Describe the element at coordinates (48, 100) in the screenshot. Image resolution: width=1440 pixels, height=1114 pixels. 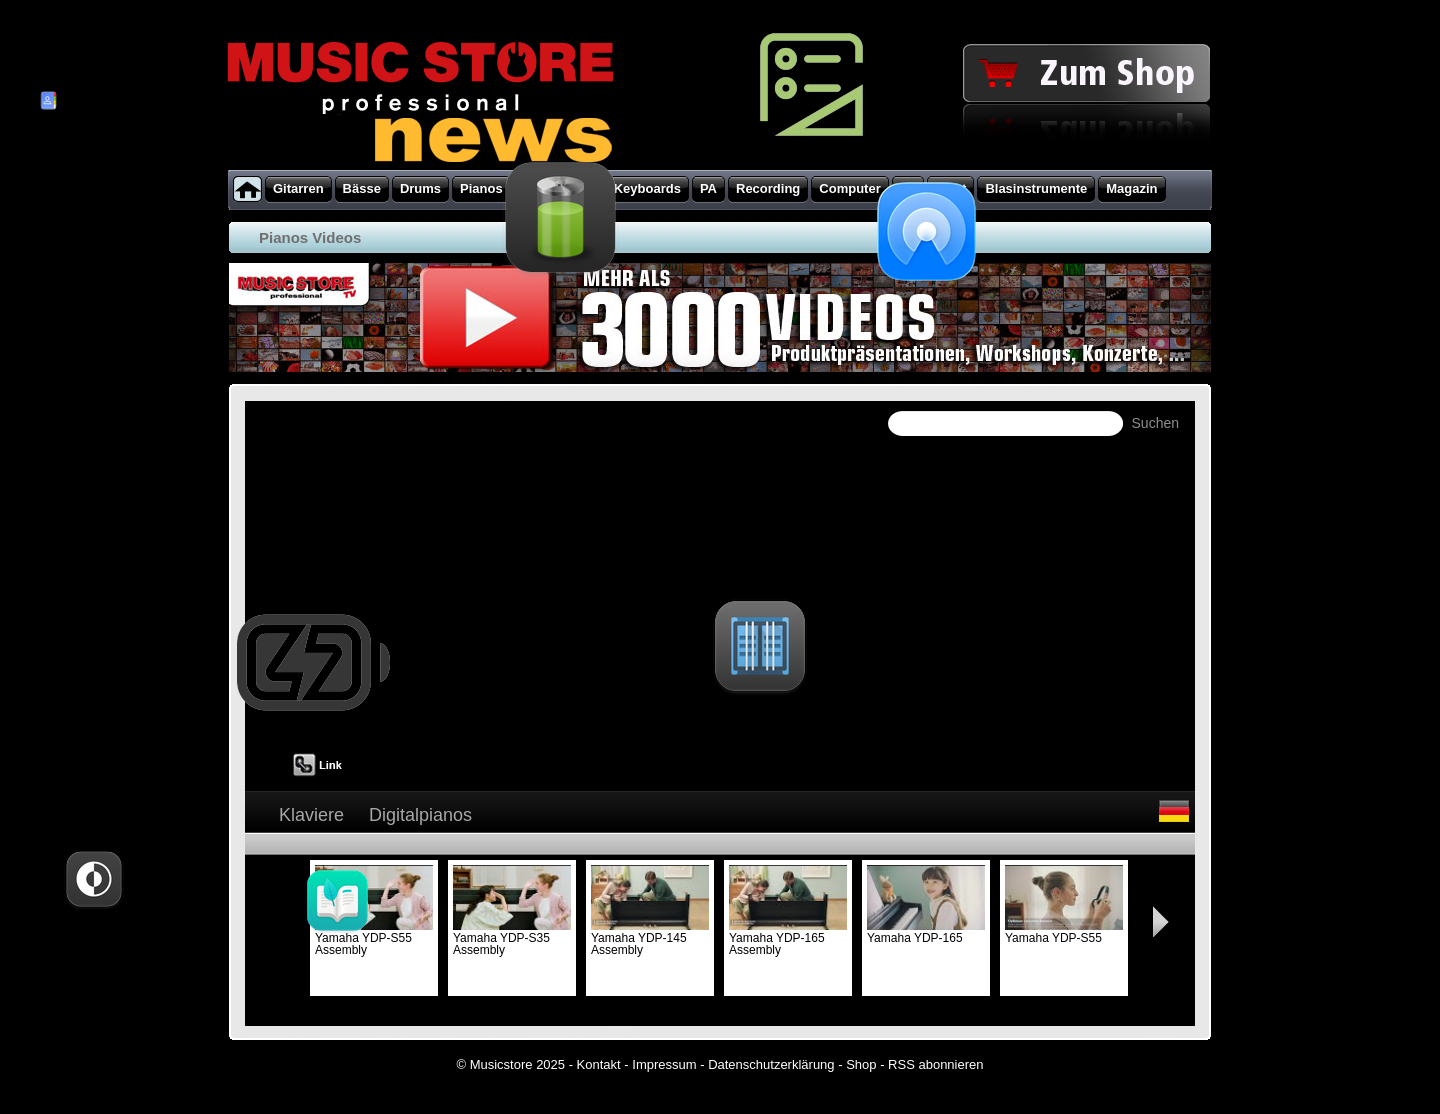
I see `open the contacts app` at that location.